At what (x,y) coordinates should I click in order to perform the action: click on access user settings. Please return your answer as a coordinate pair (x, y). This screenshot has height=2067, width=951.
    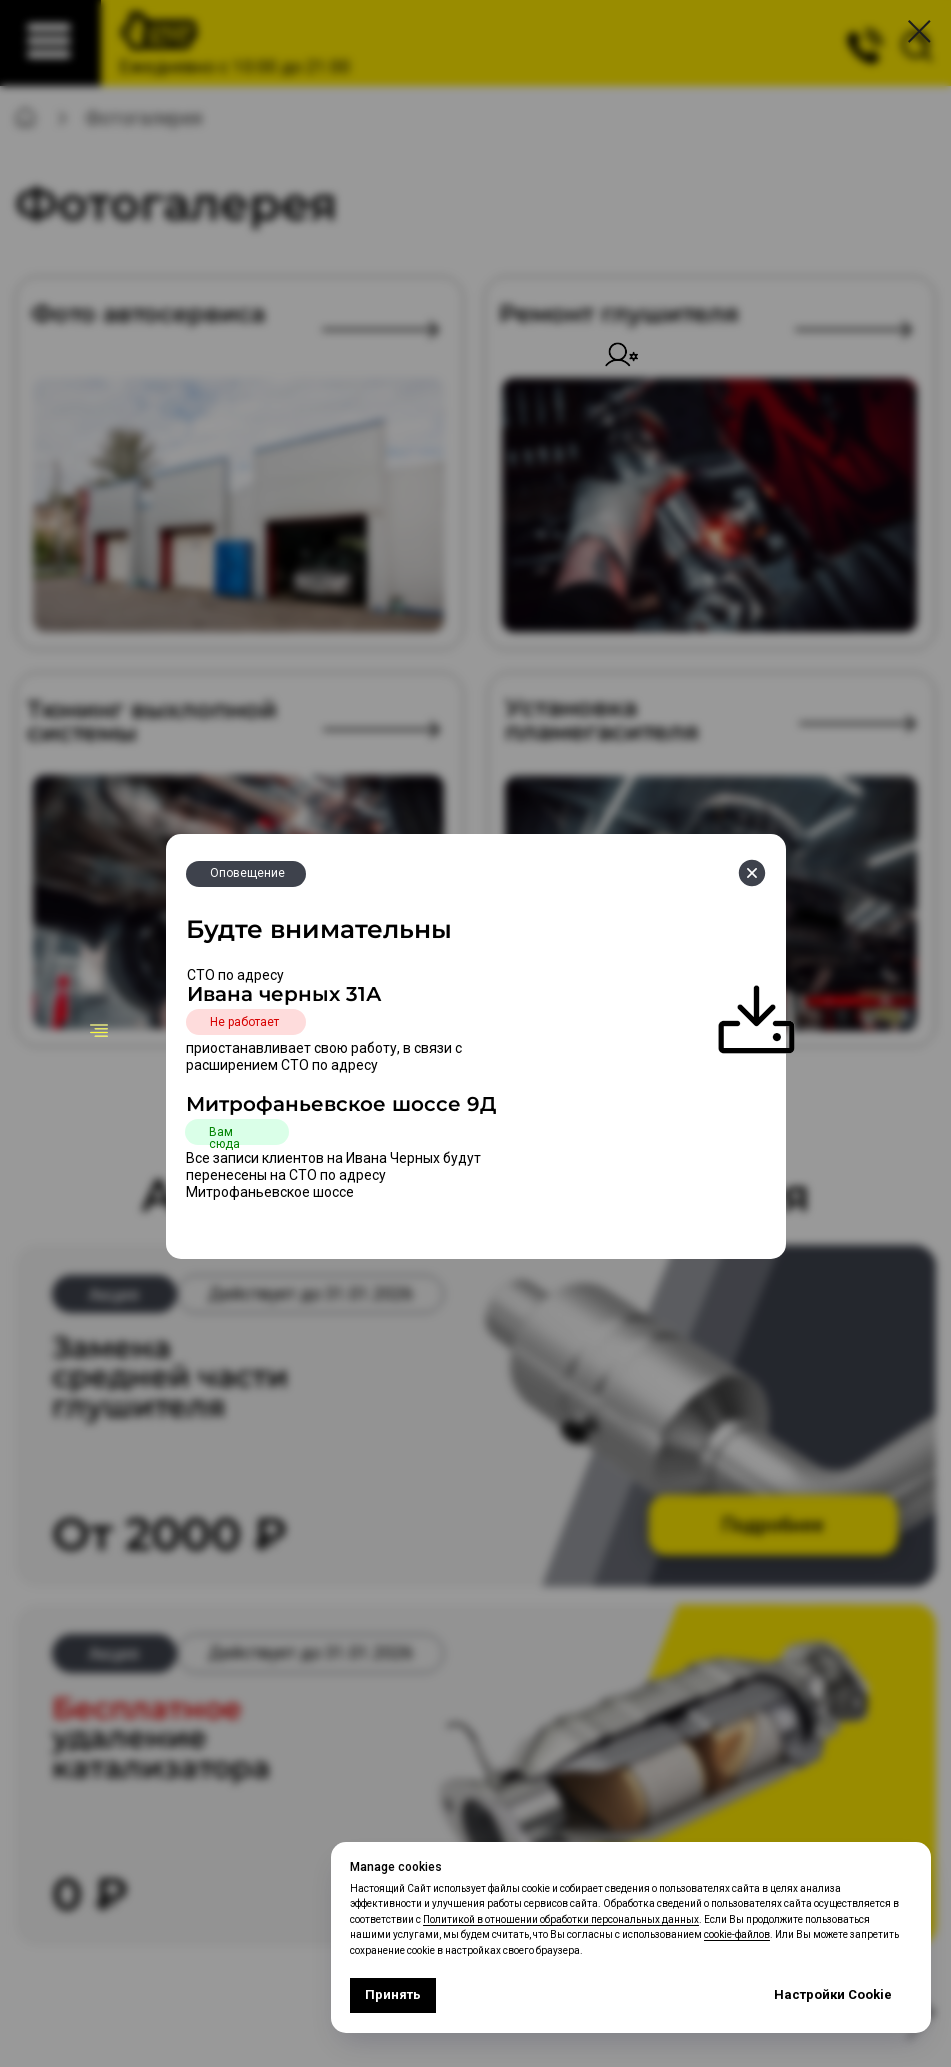
    Looking at the image, I should click on (620, 355).